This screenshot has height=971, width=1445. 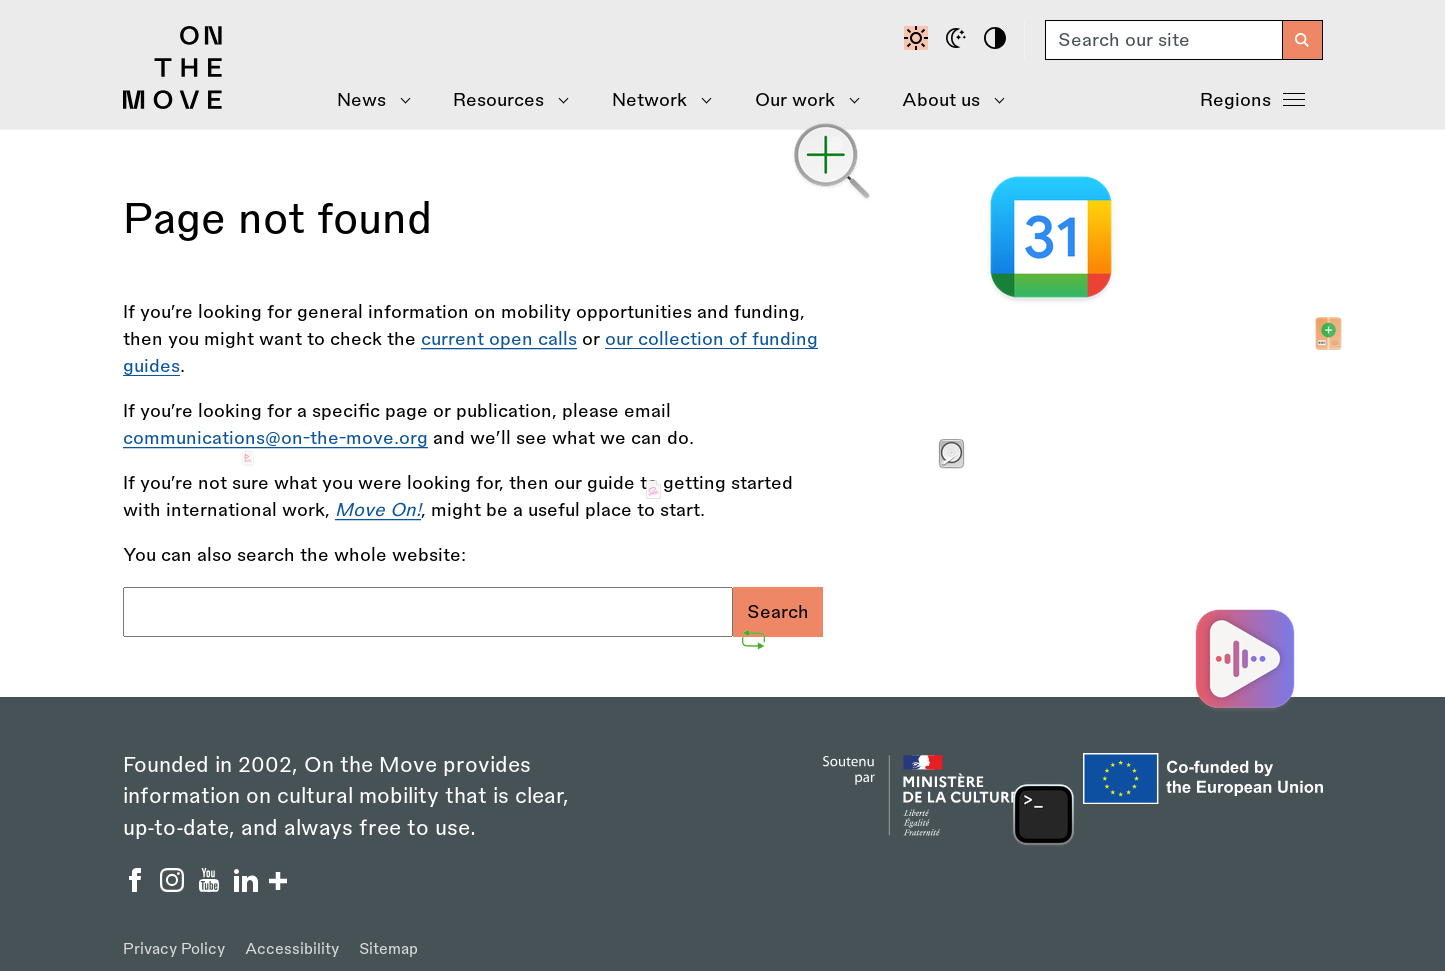 I want to click on sync or refresh email messages, so click(x=753, y=639).